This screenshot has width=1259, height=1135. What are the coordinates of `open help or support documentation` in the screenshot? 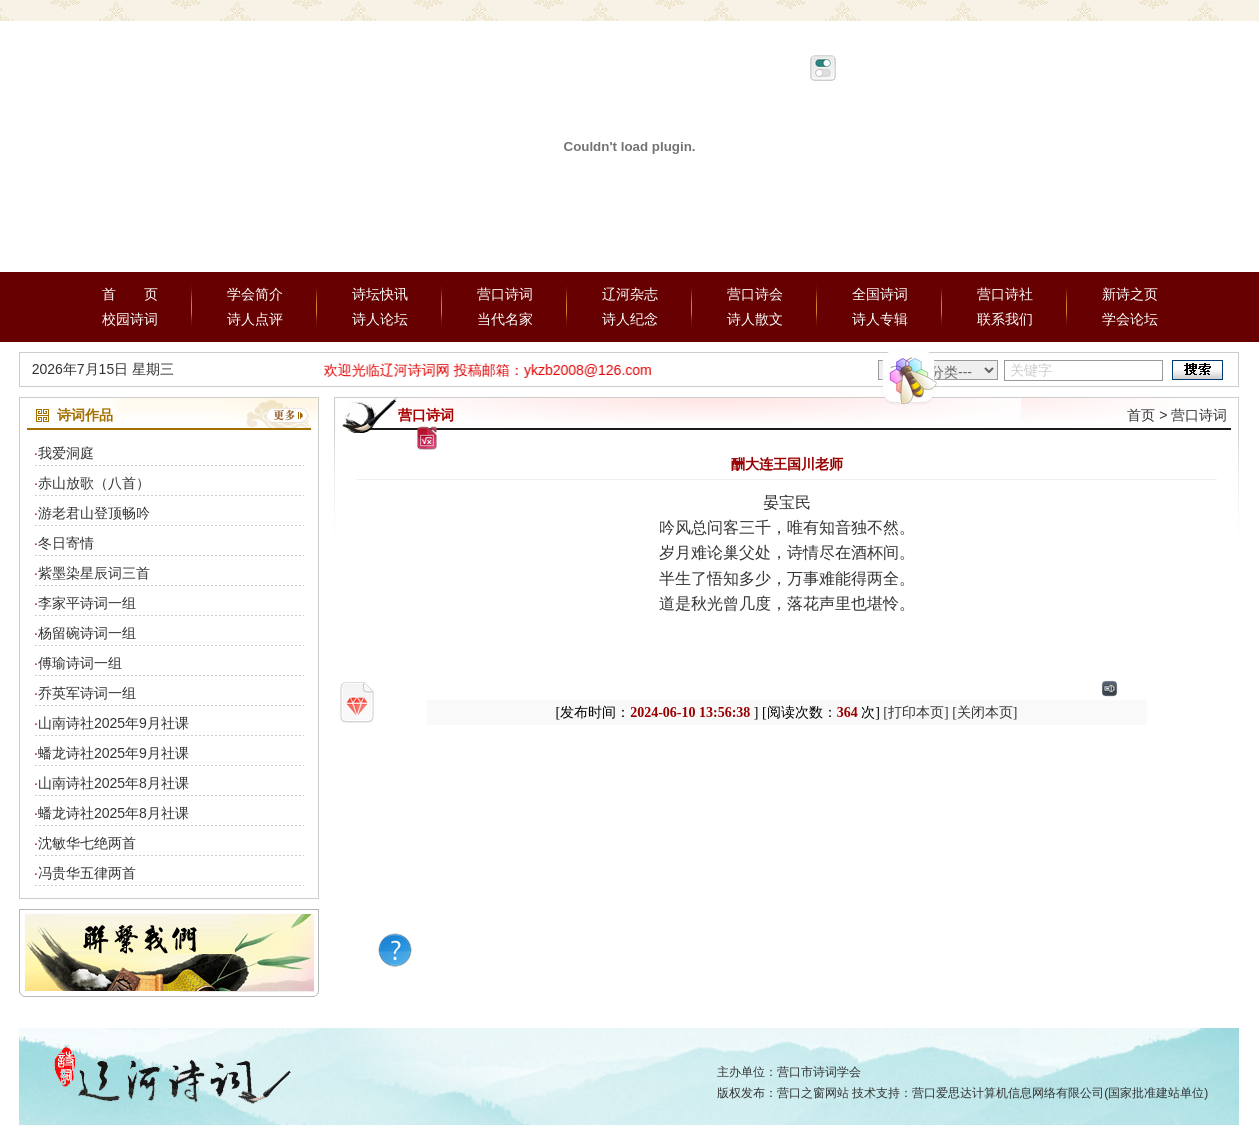 It's located at (395, 950).